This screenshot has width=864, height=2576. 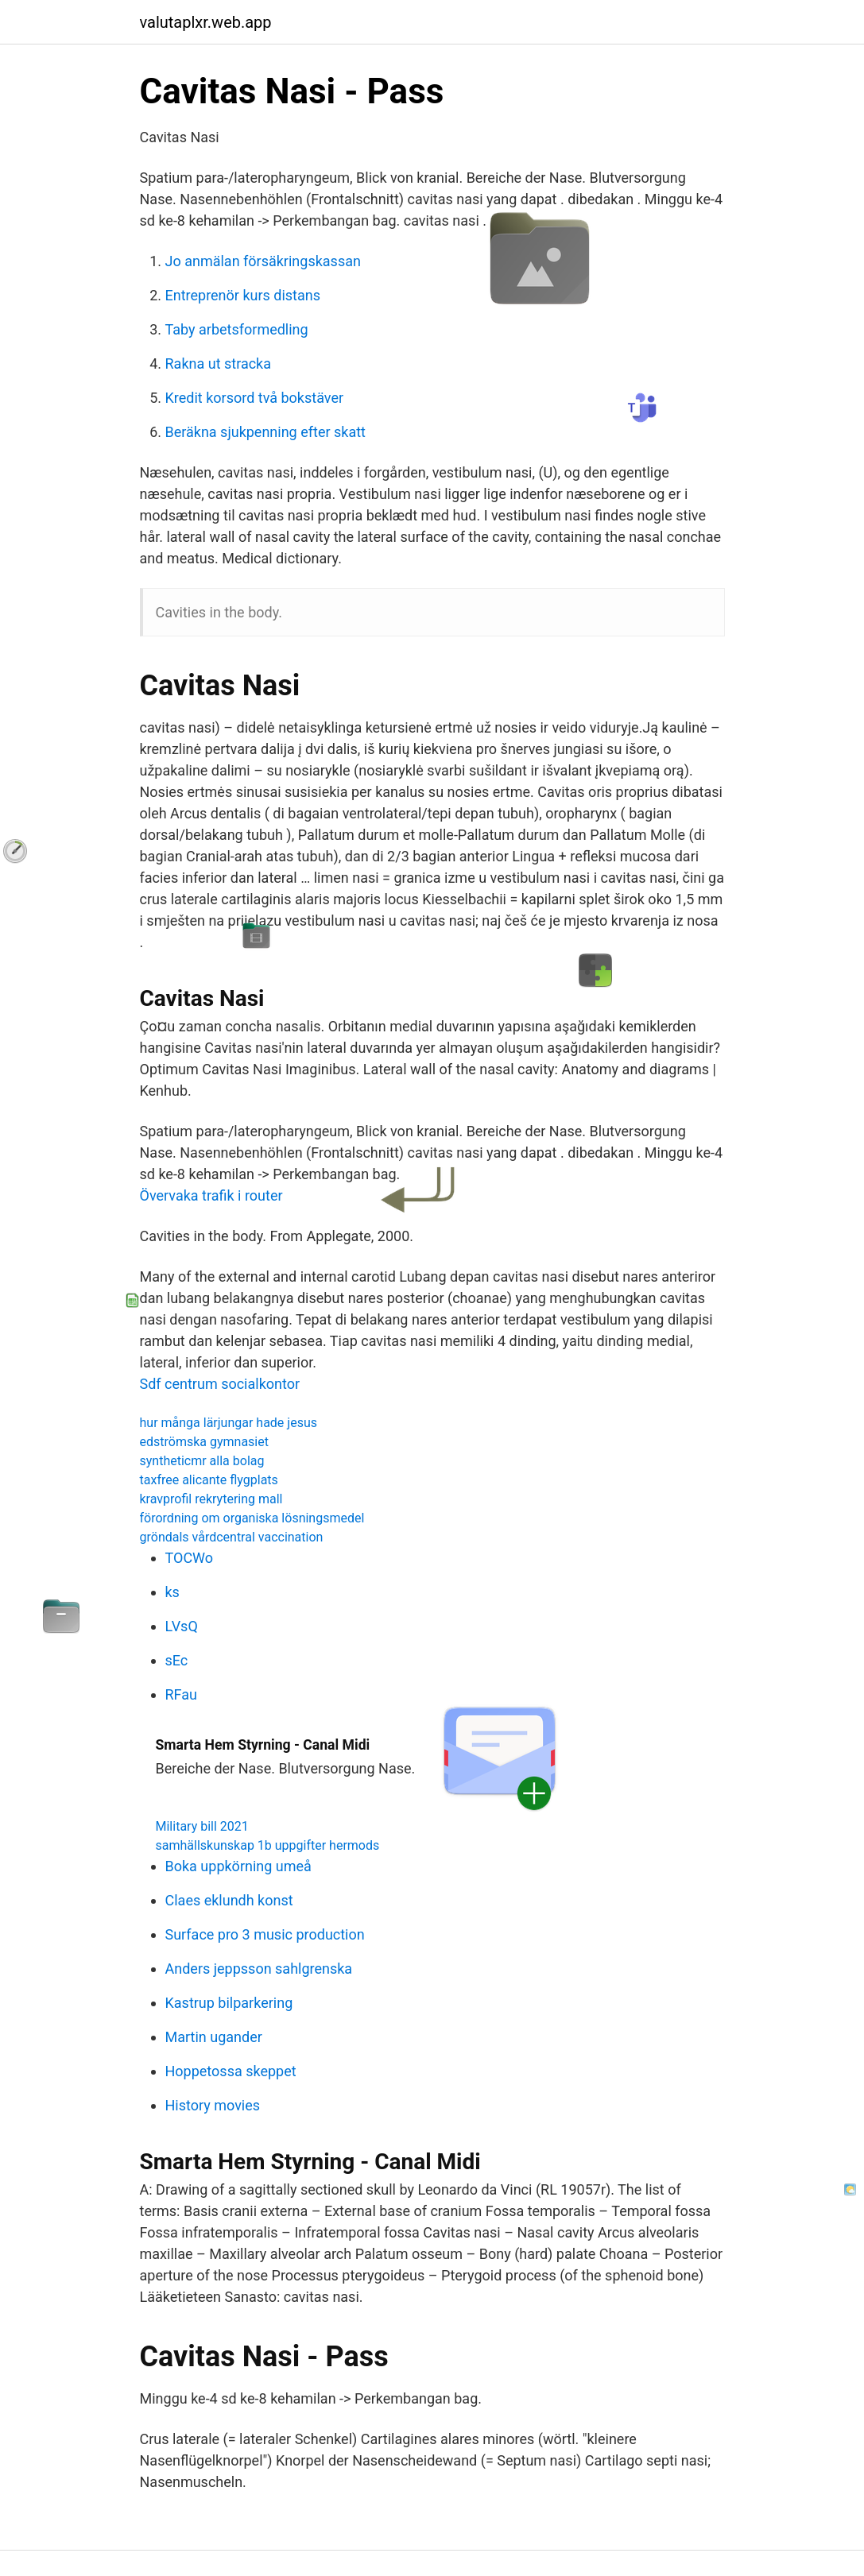 What do you see at coordinates (15, 851) in the screenshot?
I see `open sysprof system profiler` at bounding box center [15, 851].